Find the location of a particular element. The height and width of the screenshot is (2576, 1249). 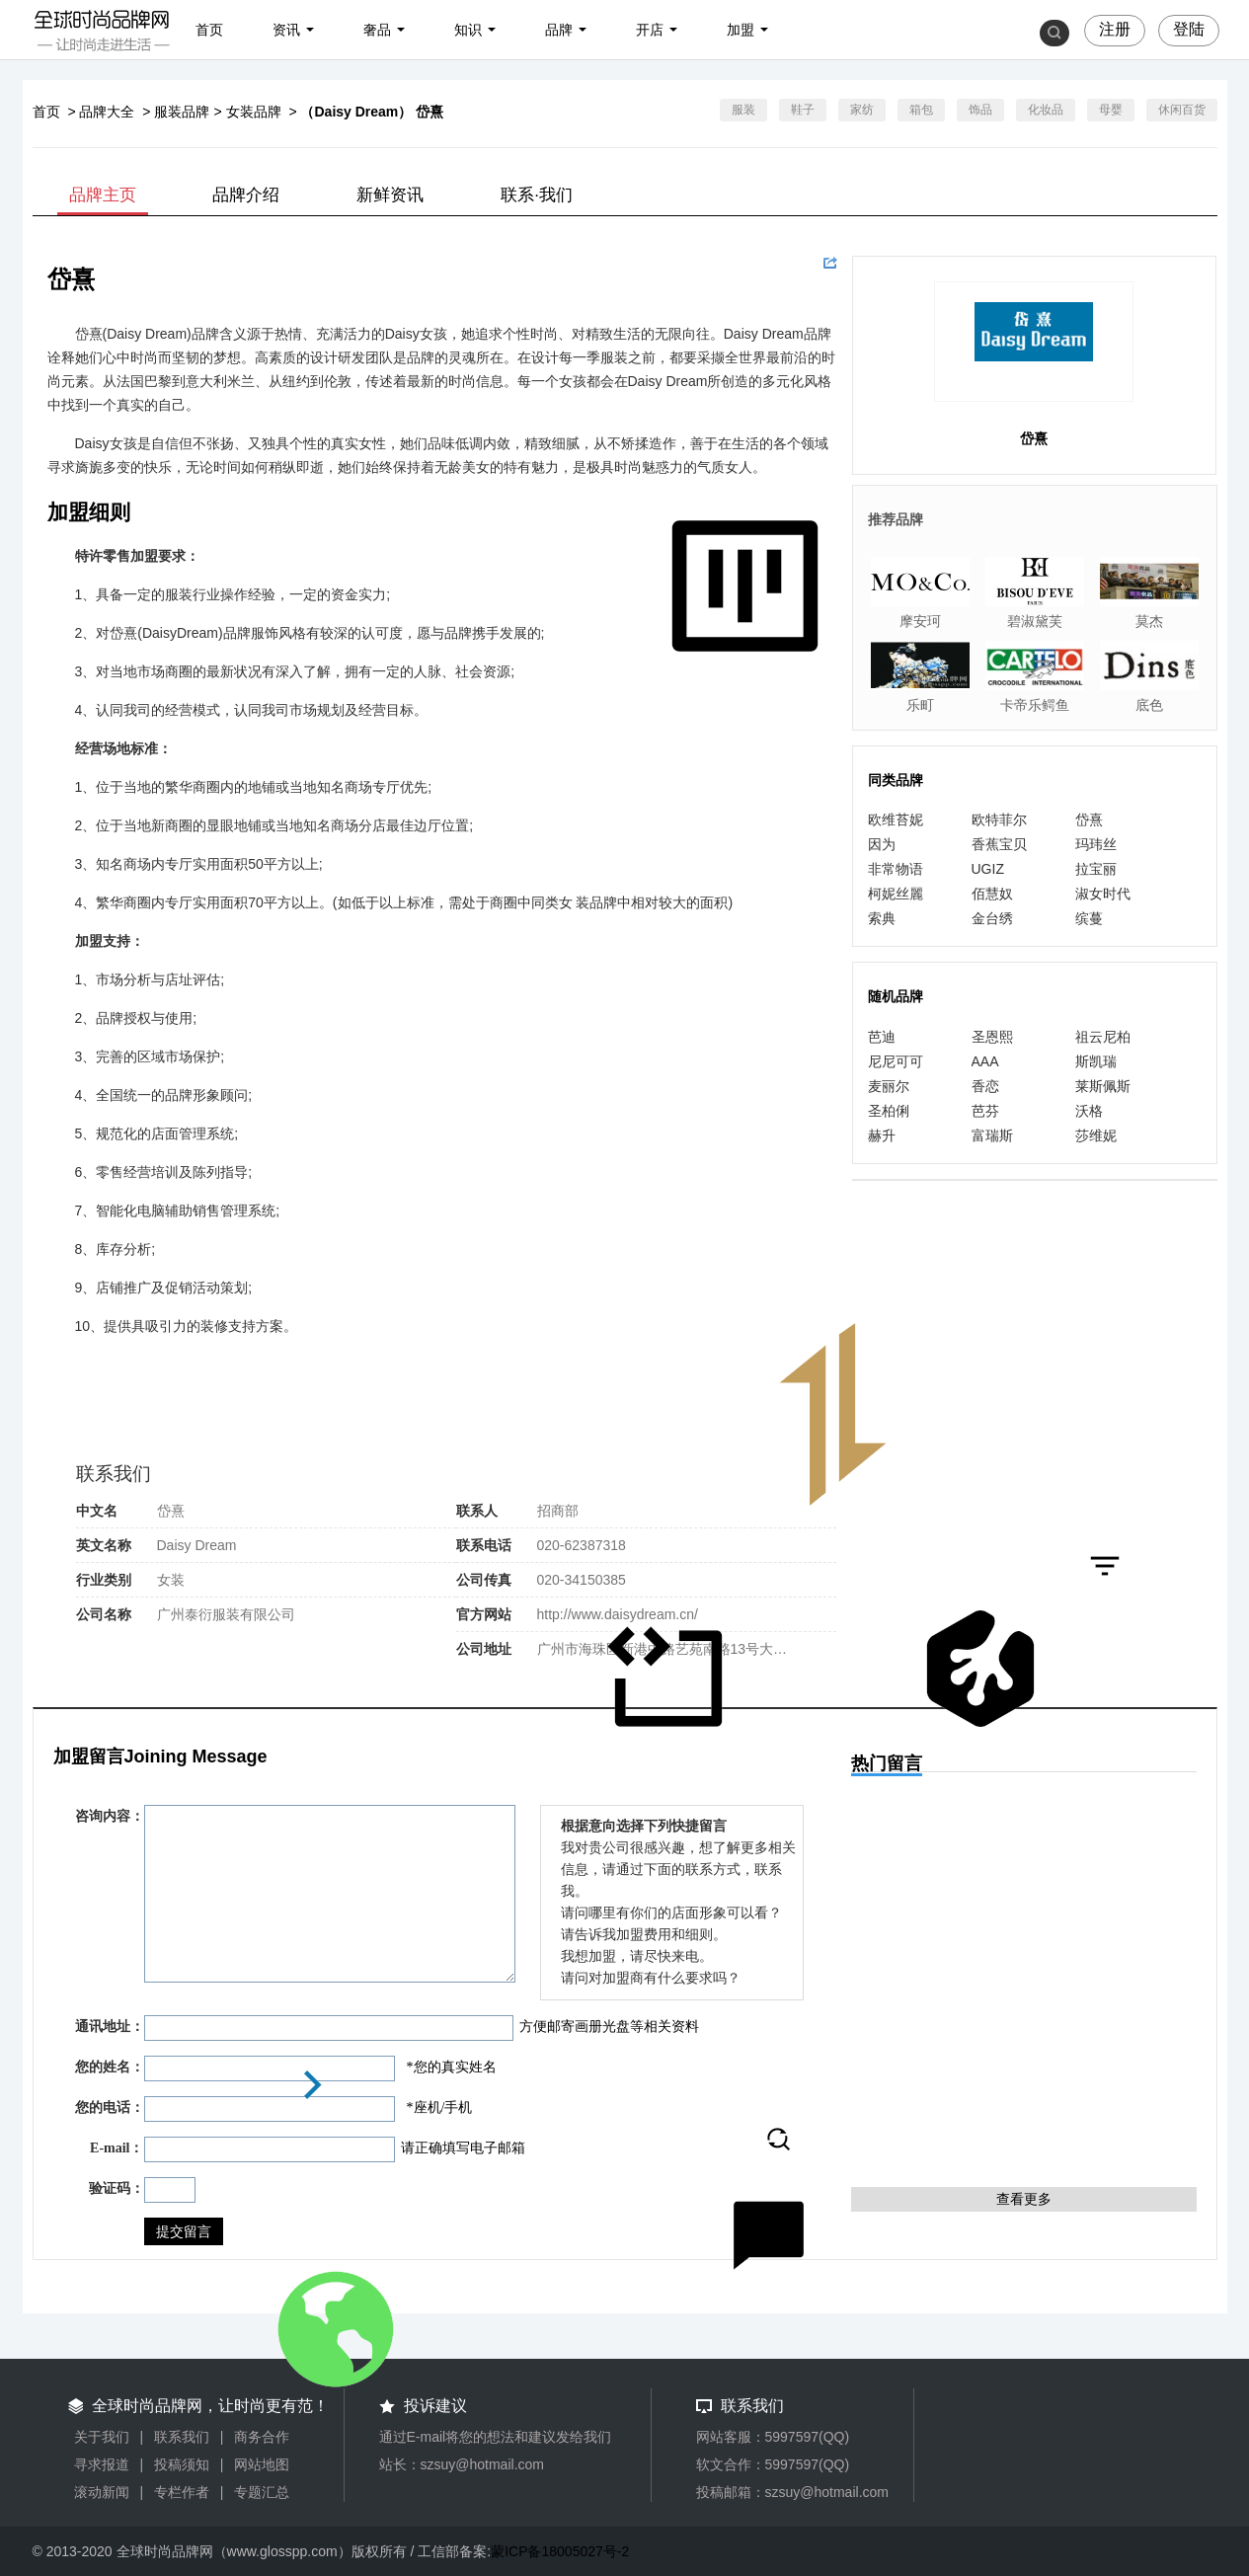

navigate to the next item or screen is located at coordinates (312, 2084).